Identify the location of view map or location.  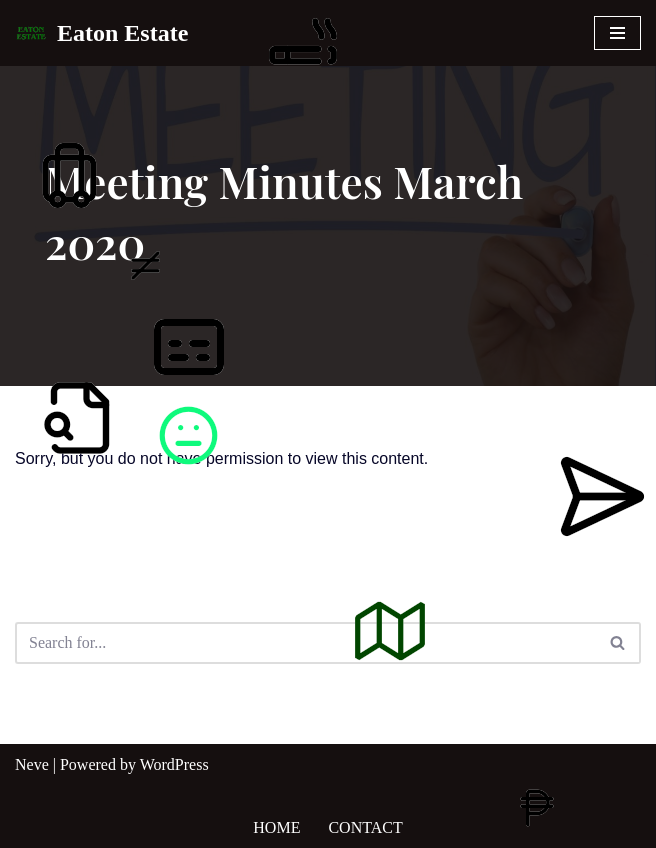
(390, 631).